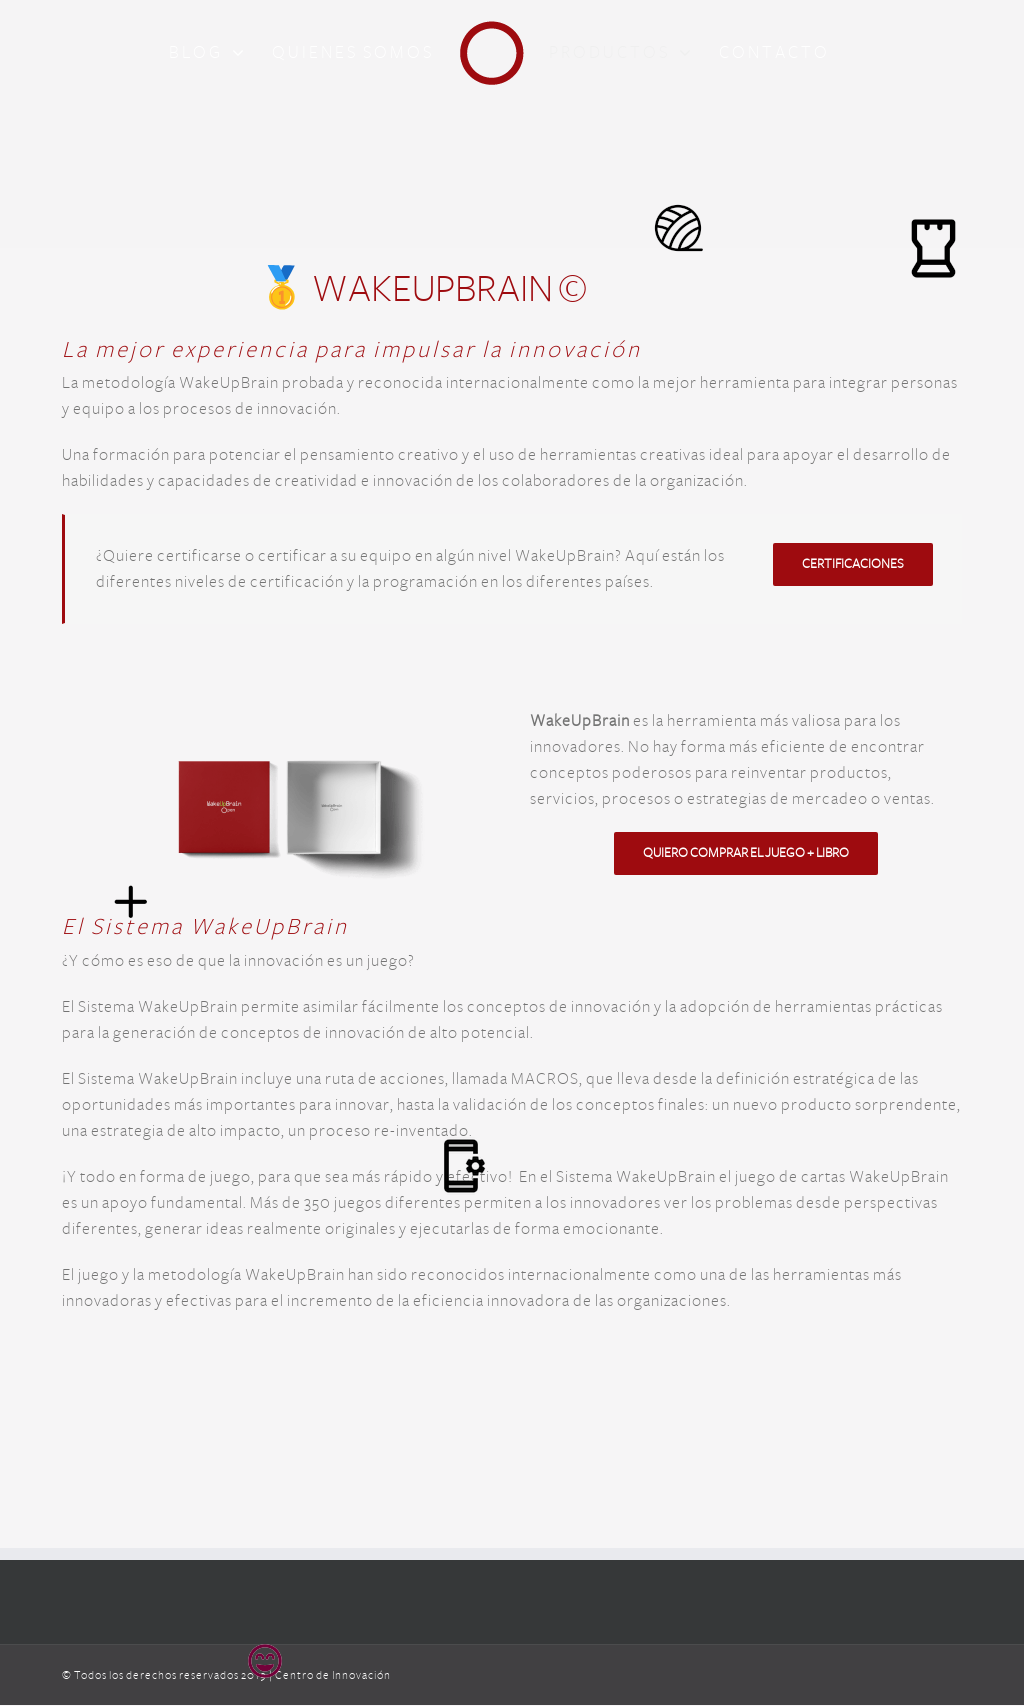 The height and width of the screenshot is (1706, 1024). I want to click on access knitting or crochet projects, so click(678, 228).